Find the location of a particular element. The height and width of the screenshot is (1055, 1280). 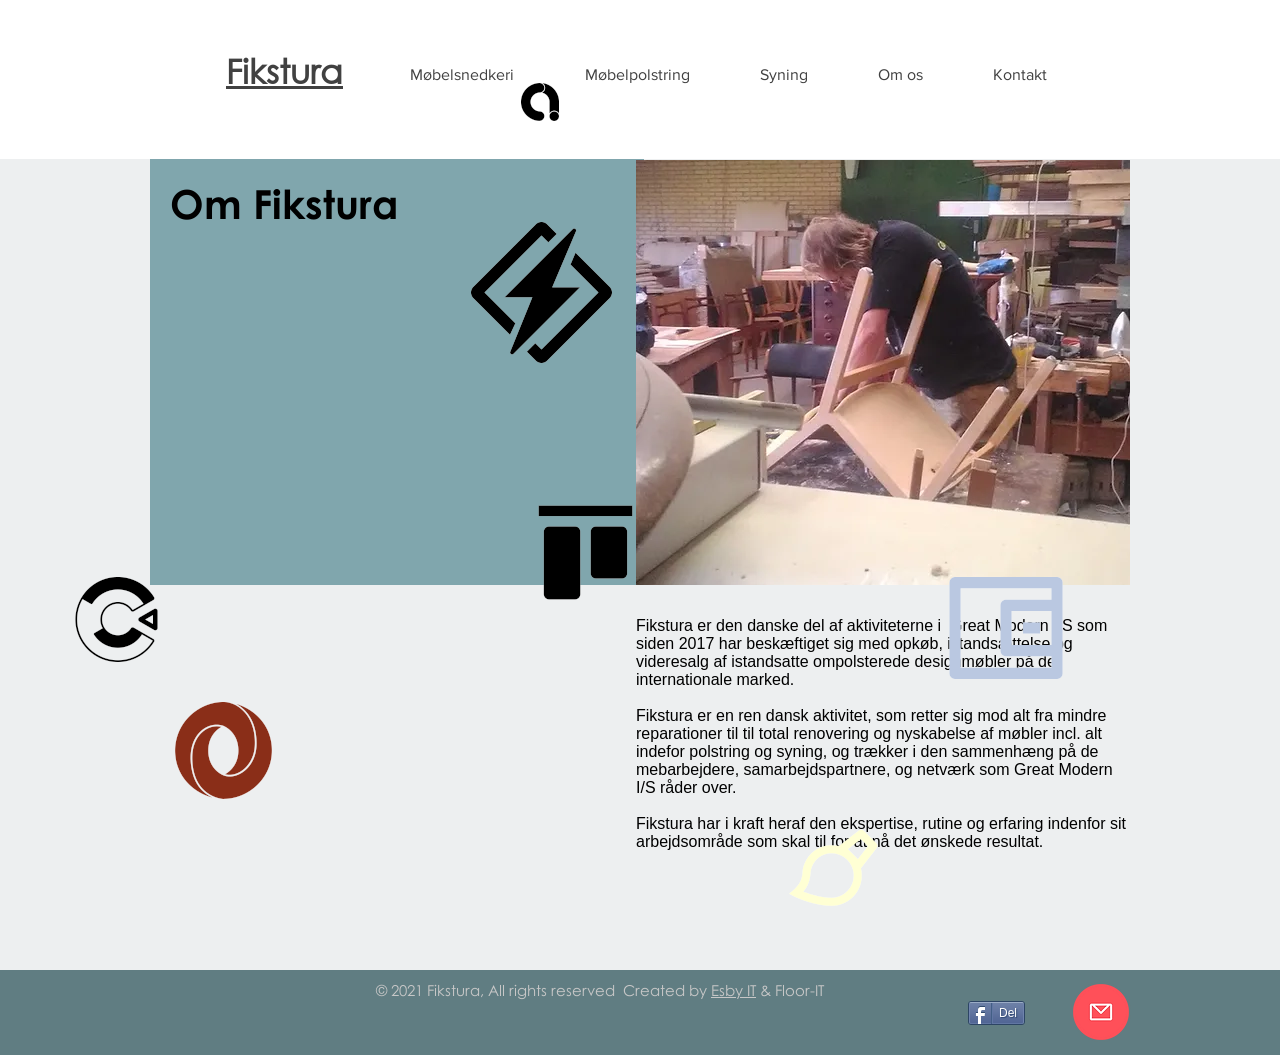

google admob logo is located at coordinates (540, 102).